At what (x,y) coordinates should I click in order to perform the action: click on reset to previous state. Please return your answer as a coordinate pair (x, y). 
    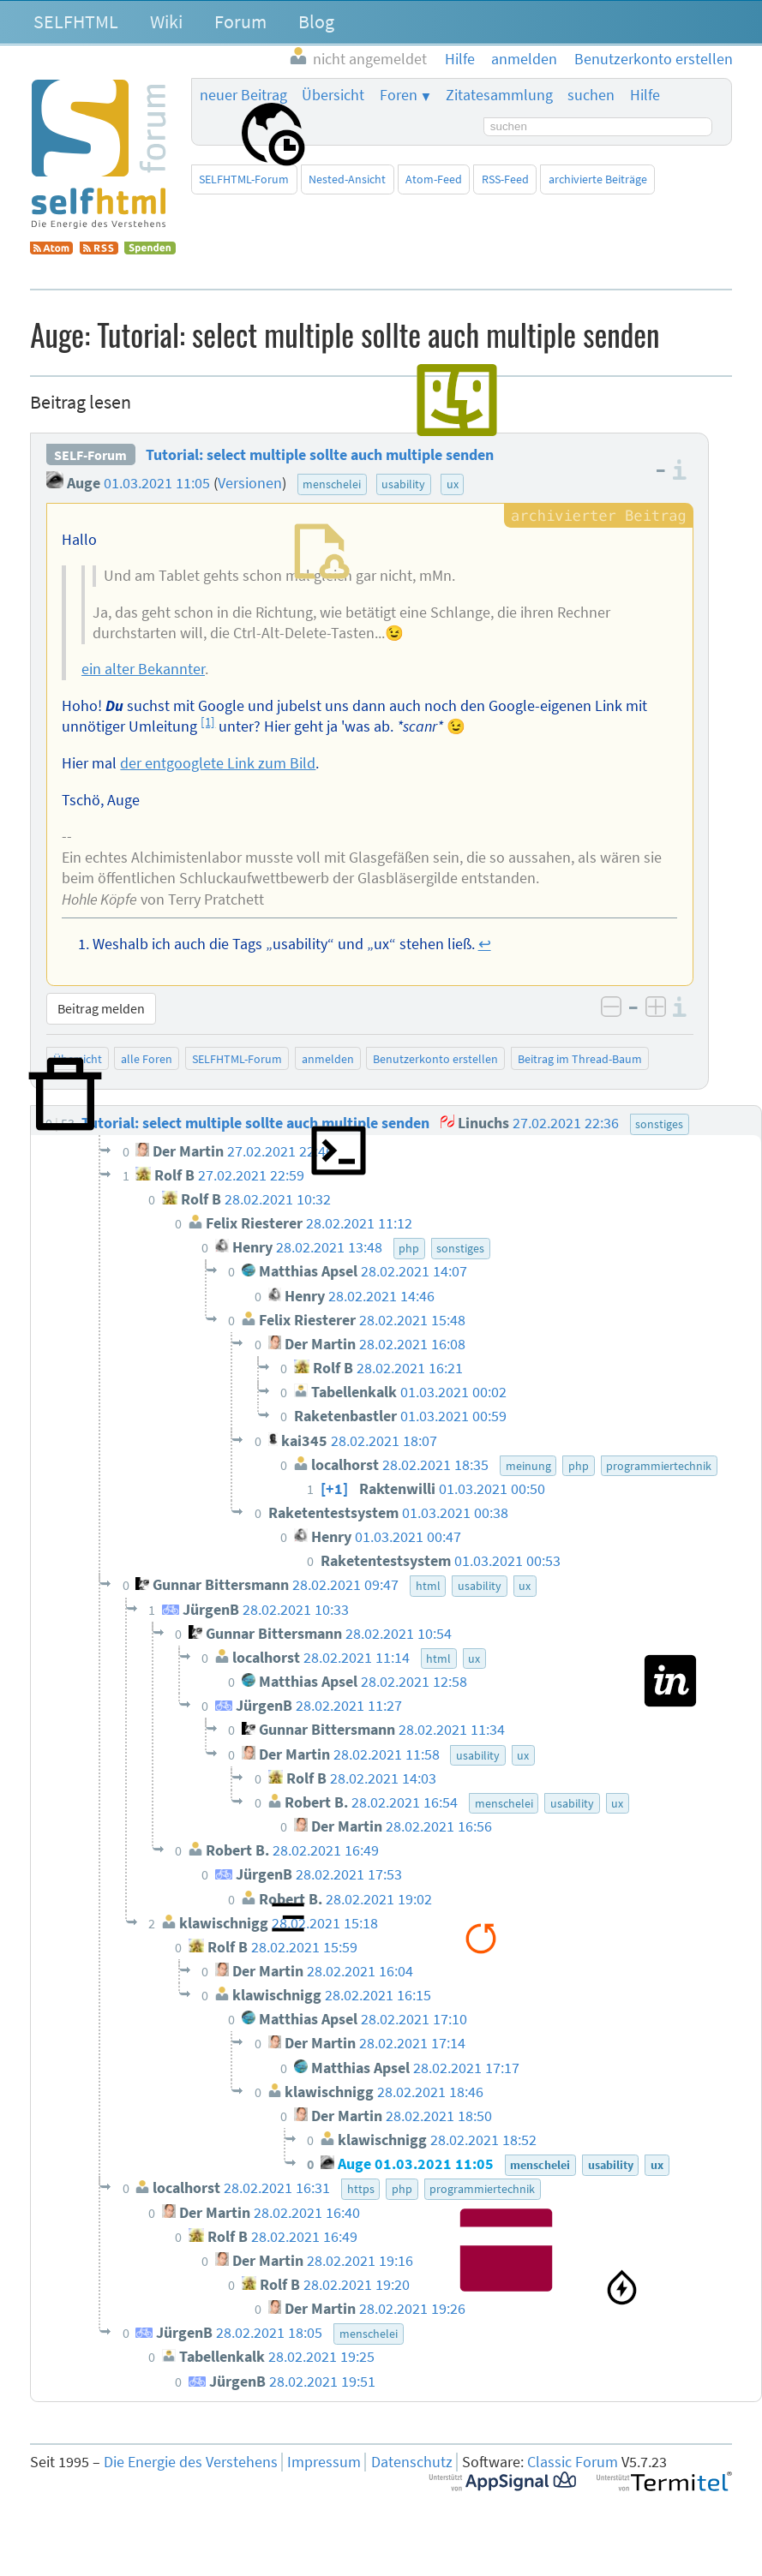
    Looking at the image, I should click on (481, 1939).